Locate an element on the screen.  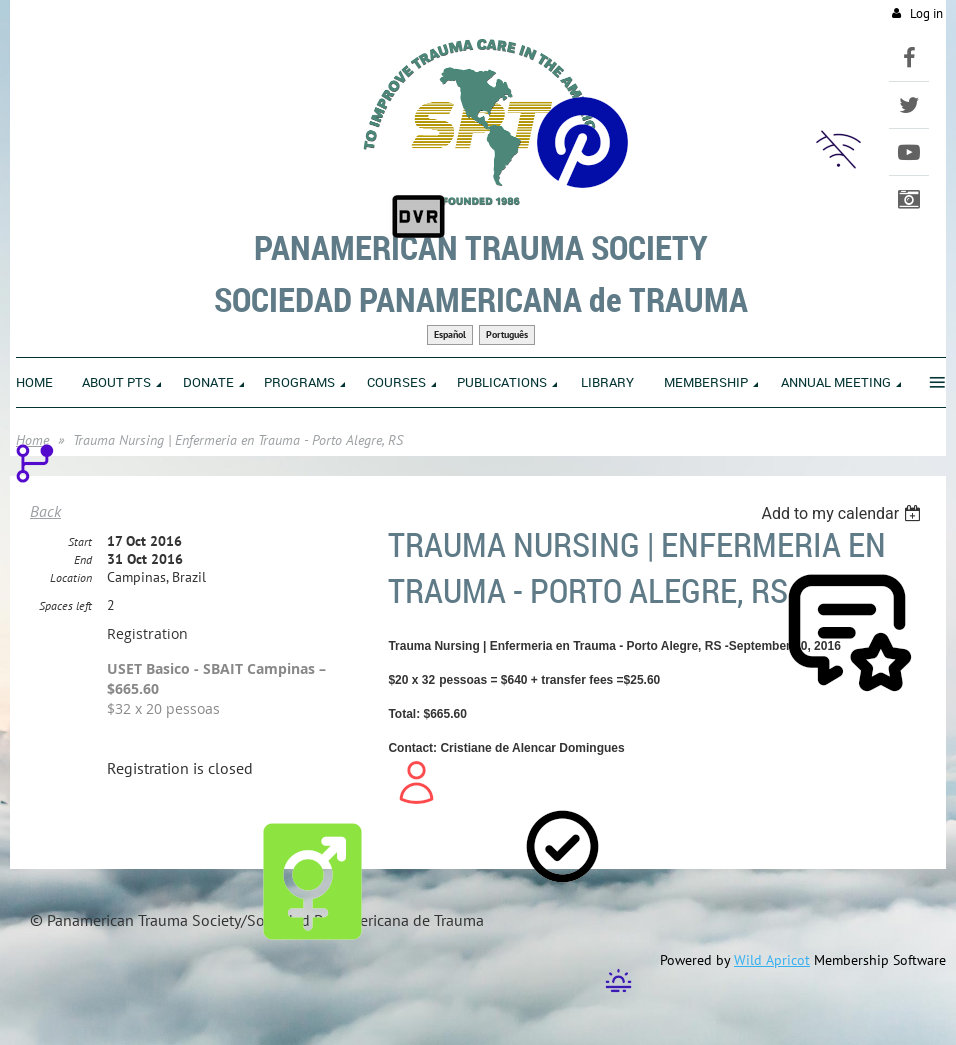
indicates no wifi connection available is located at coordinates (838, 149).